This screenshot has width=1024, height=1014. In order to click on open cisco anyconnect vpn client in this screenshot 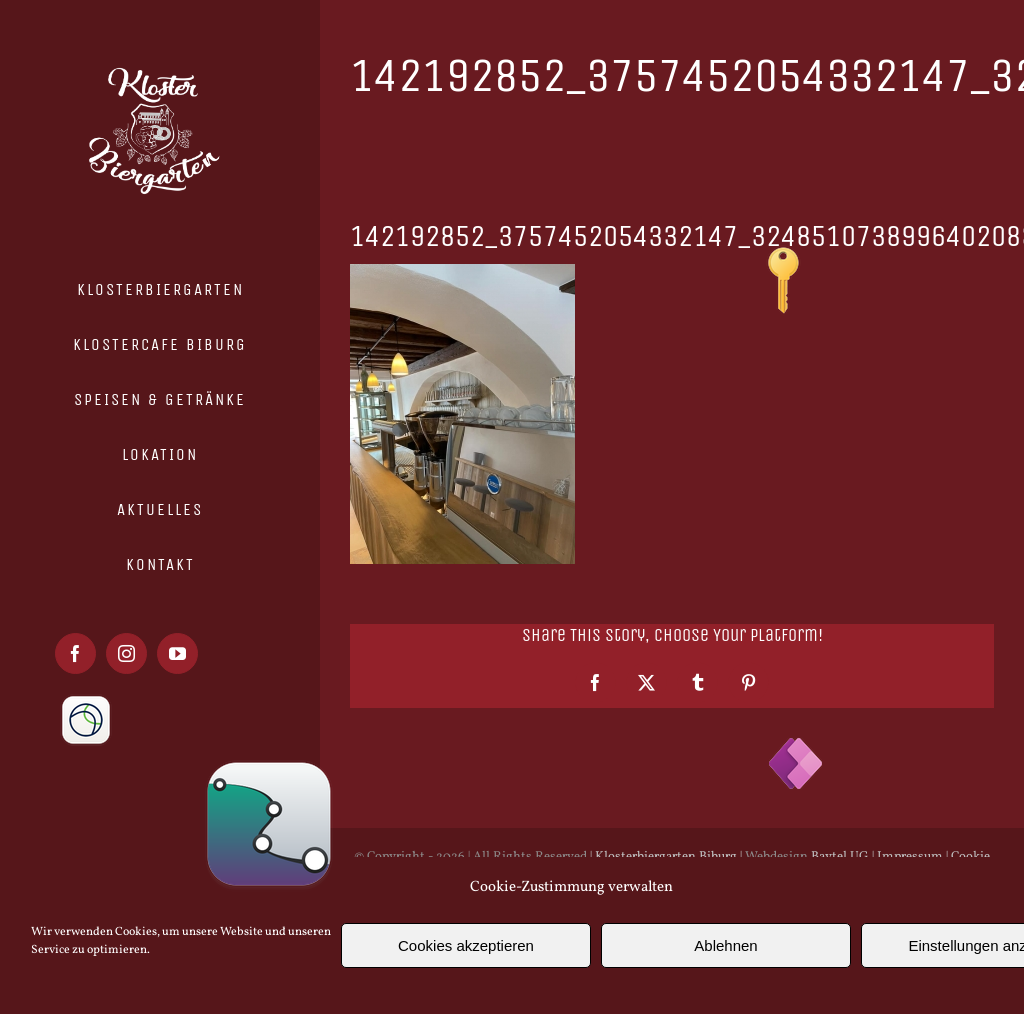, I will do `click(86, 720)`.